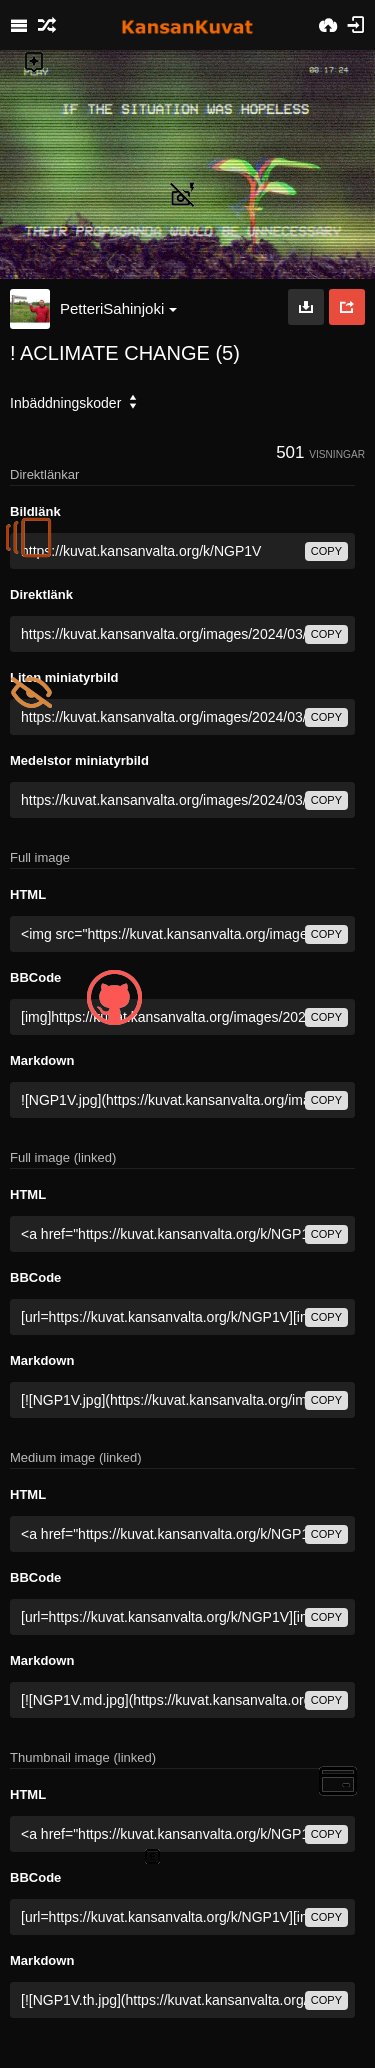 This screenshot has height=2068, width=375. Describe the element at coordinates (338, 1781) in the screenshot. I see `manage payment methods` at that location.